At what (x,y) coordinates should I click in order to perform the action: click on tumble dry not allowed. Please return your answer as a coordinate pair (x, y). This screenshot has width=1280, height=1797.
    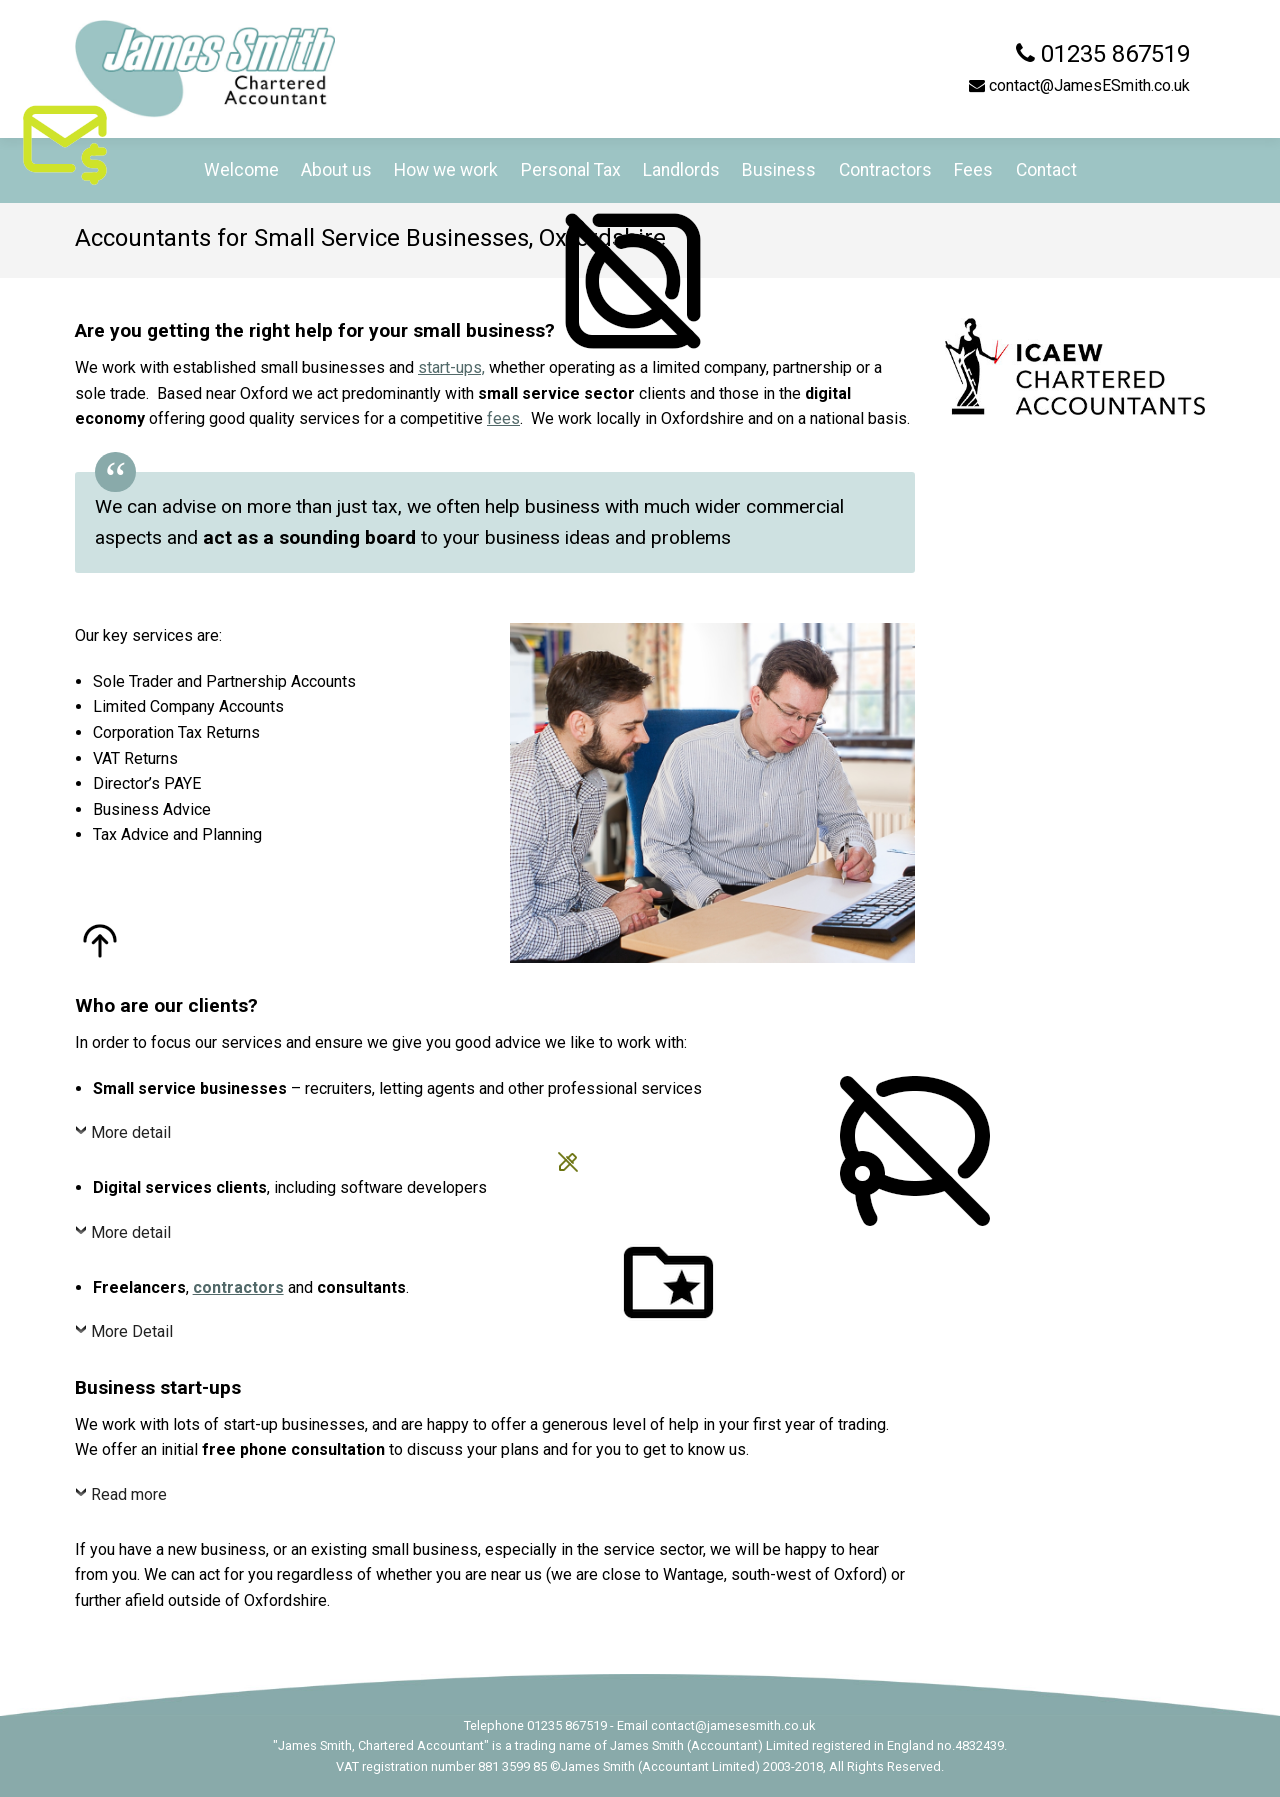
    Looking at the image, I should click on (633, 281).